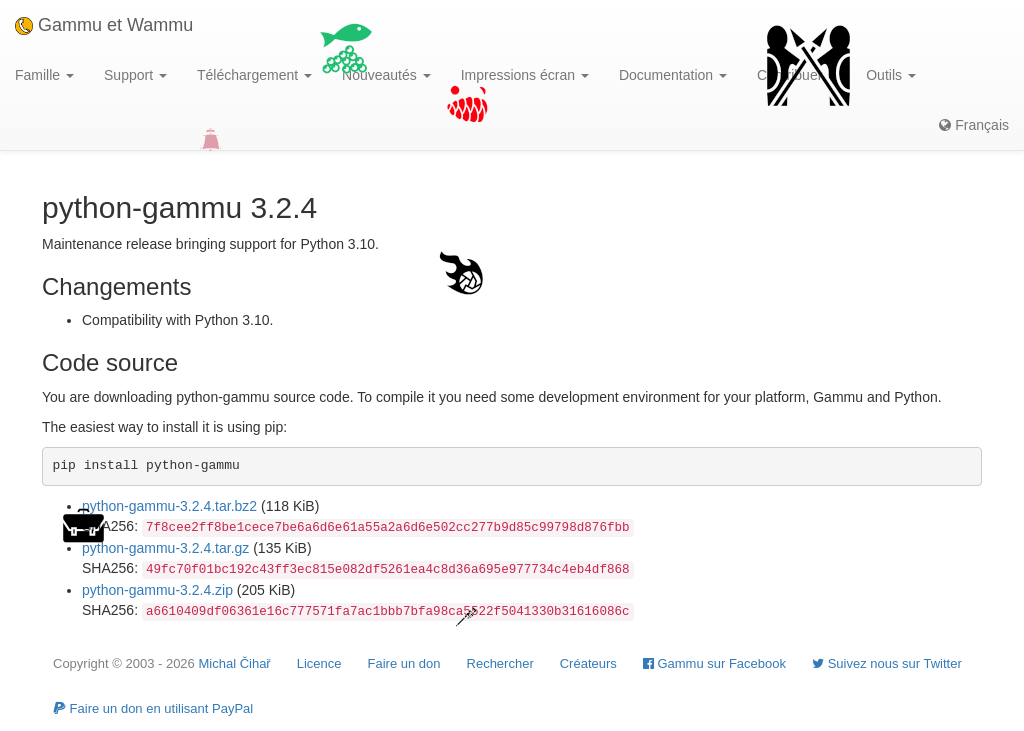 This screenshot has width=1024, height=731. I want to click on fire-type attack or ability in a game, so click(460, 272).